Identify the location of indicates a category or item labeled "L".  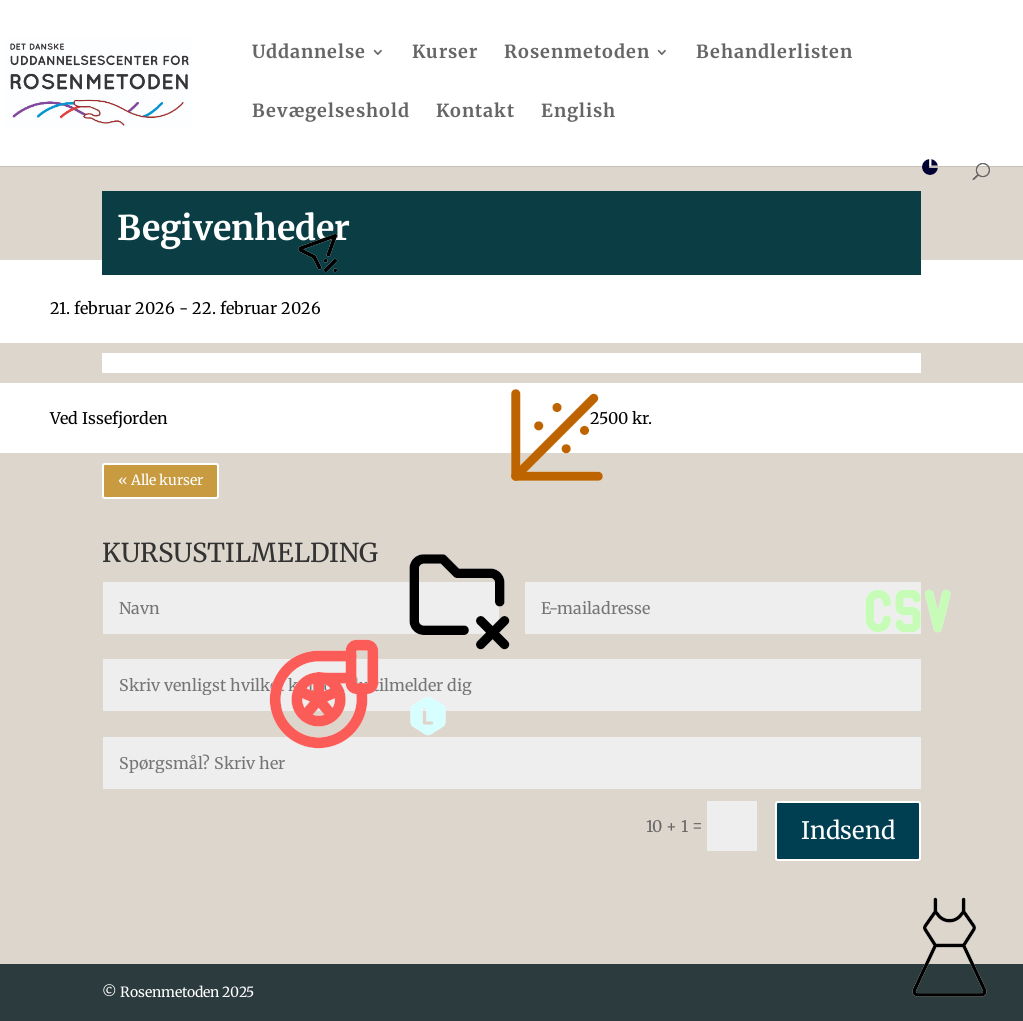
(428, 716).